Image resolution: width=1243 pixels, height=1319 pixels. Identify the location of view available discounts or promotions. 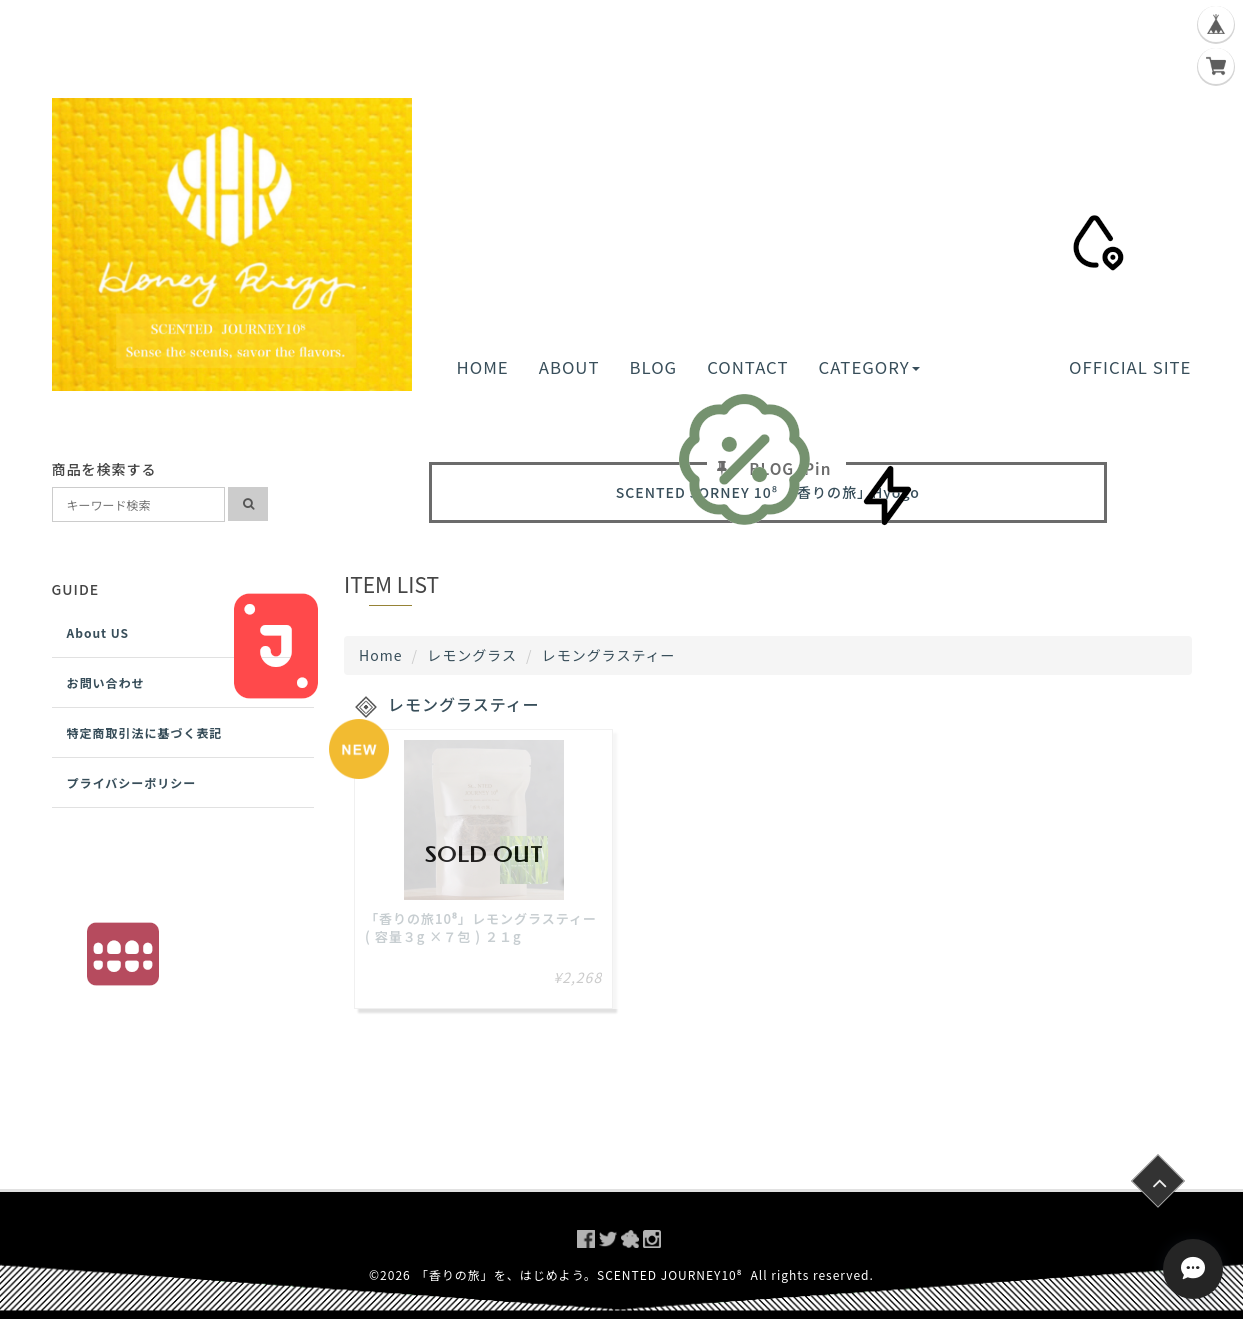
(744, 459).